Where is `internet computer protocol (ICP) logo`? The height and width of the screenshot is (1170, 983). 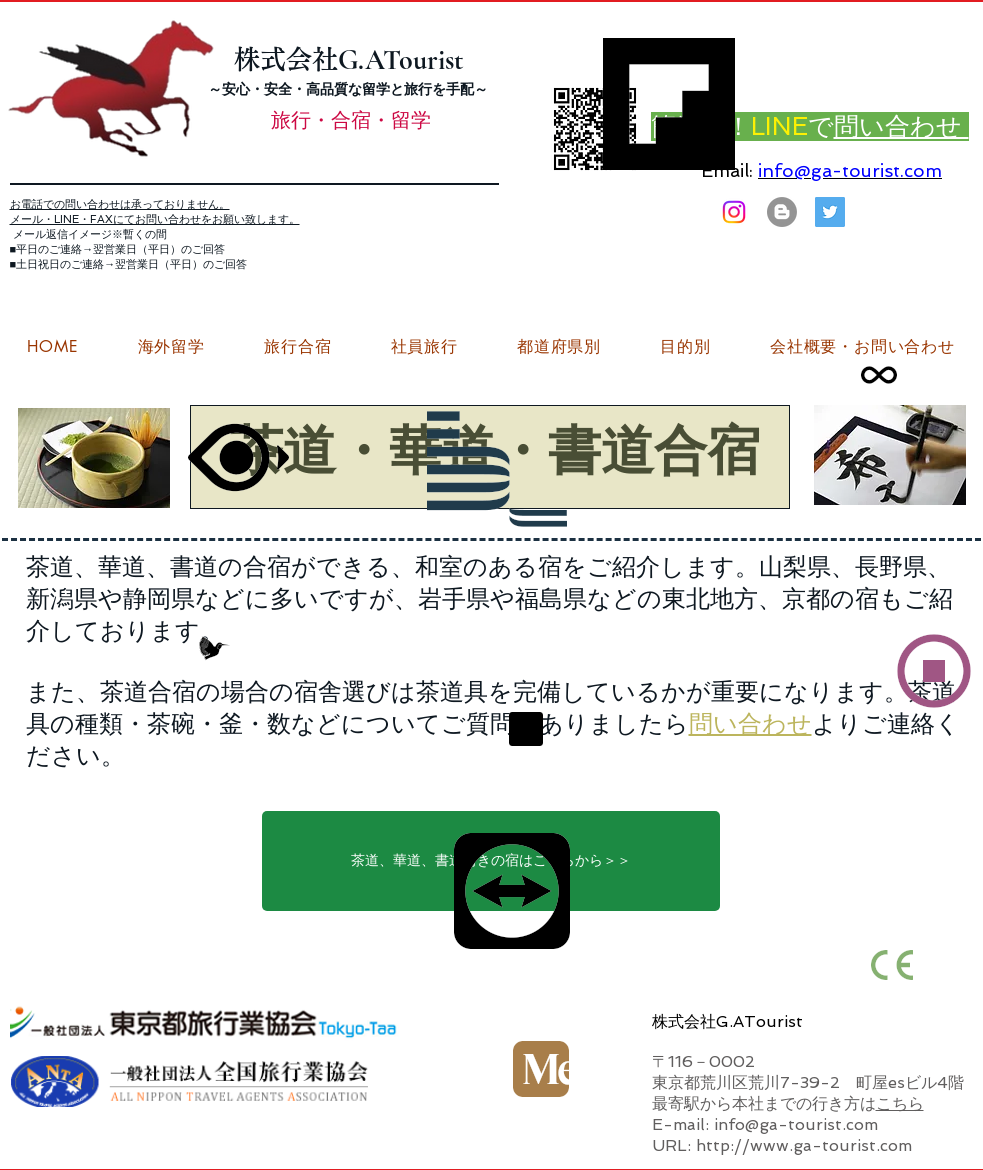
internet computer protocol (ICP) logo is located at coordinates (879, 375).